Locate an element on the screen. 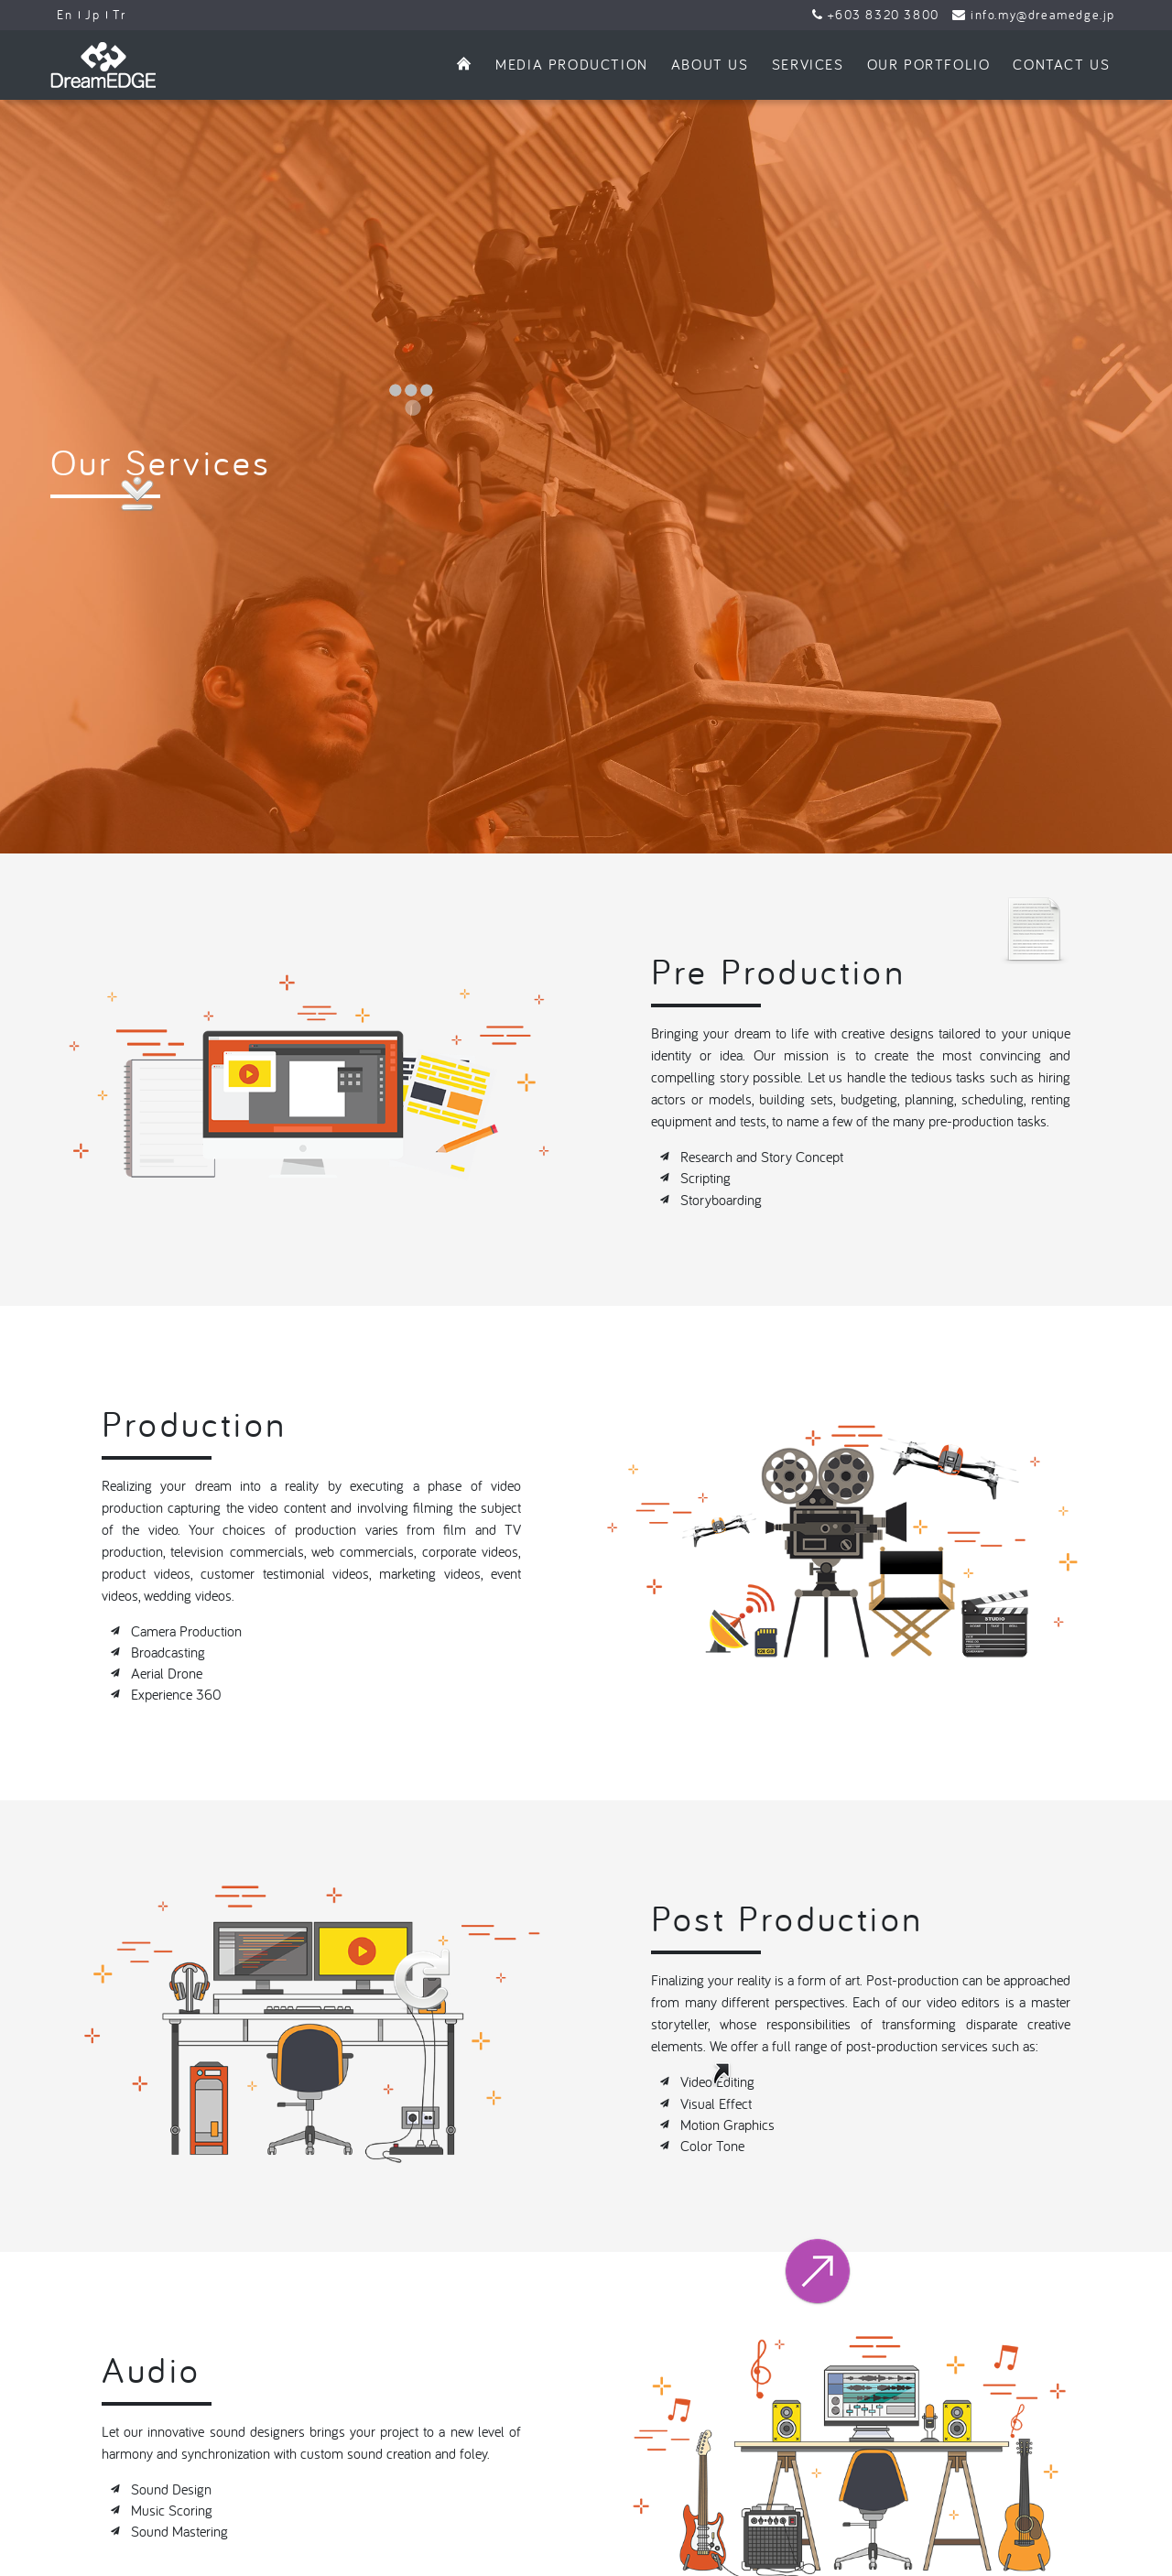 The height and width of the screenshot is (2576, 1172). indicates a file or folder alias/shortcut is located at coordinates (780, 2017).